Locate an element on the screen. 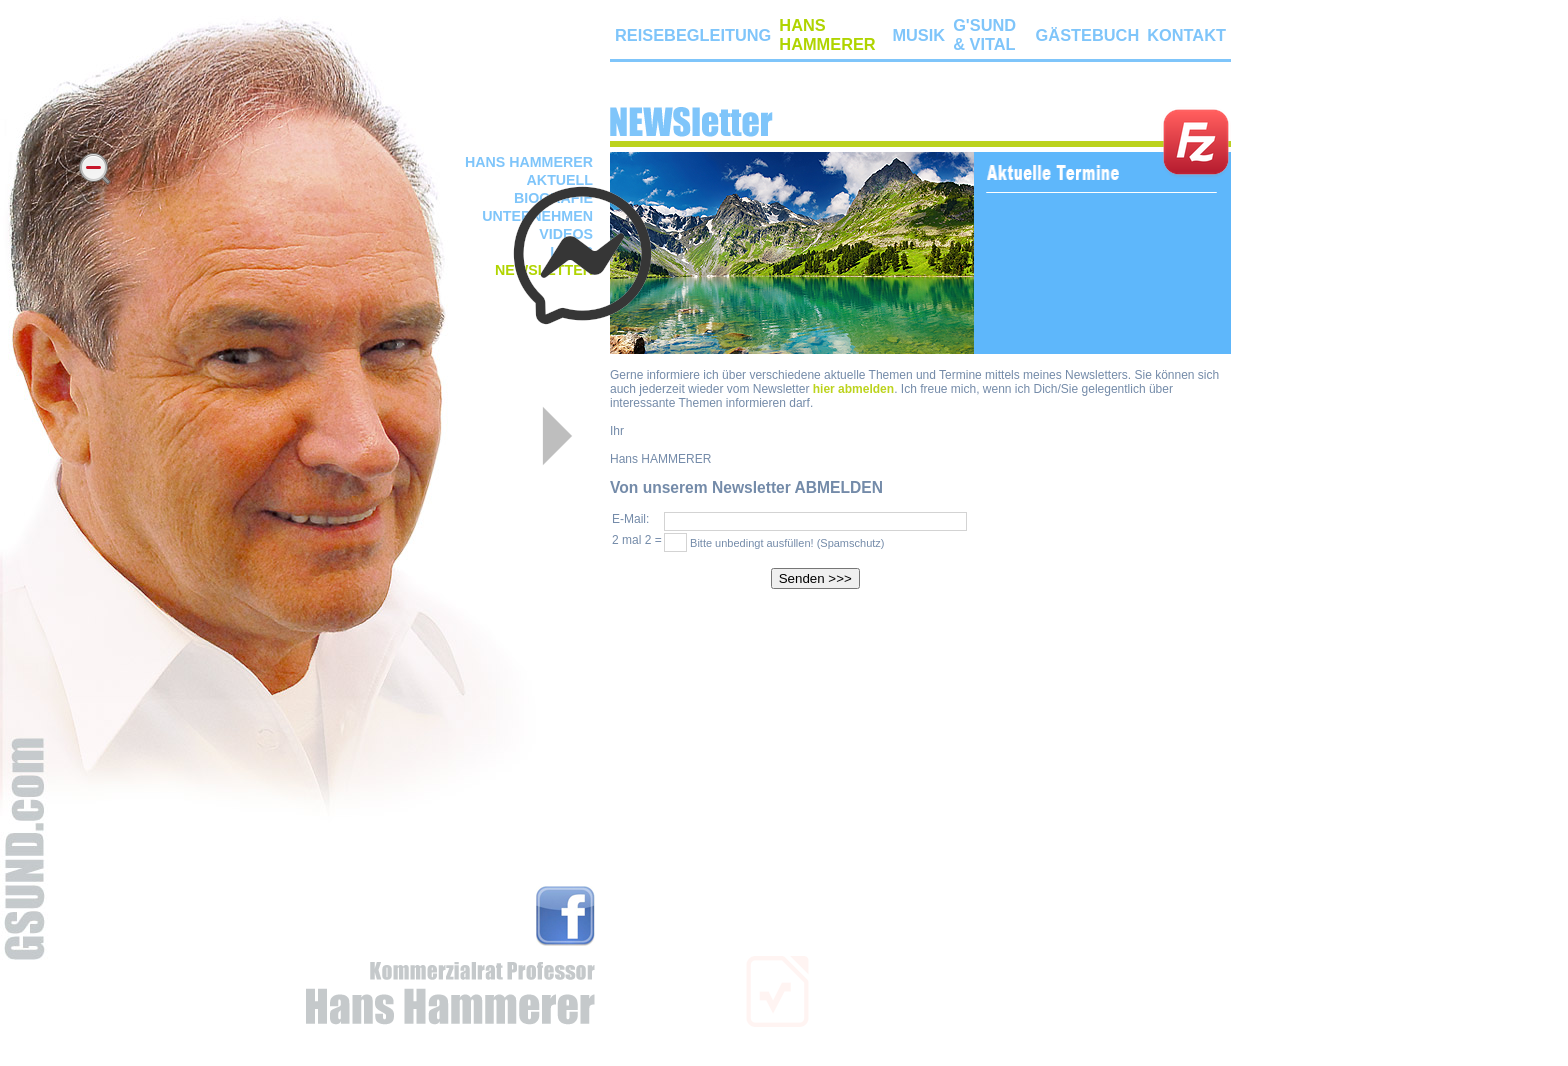  open Caprine, a Facebook Messenger desktop client is located at coordinates (582, 255).